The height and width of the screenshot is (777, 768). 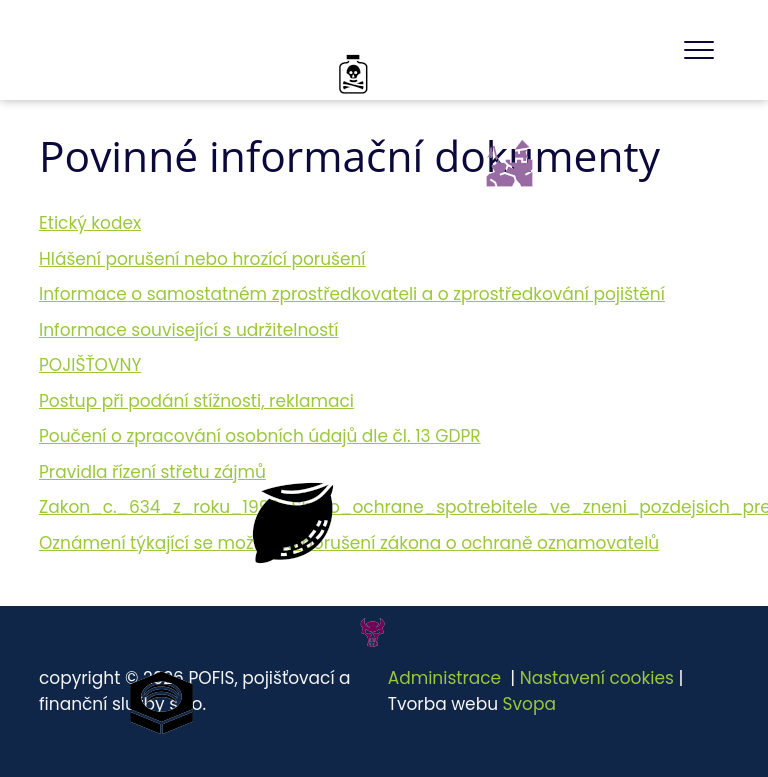 What do you see at coordinates (372, 632) in the screenshot?
I see `select demon or undead character class` at bounding box center [372, 632].